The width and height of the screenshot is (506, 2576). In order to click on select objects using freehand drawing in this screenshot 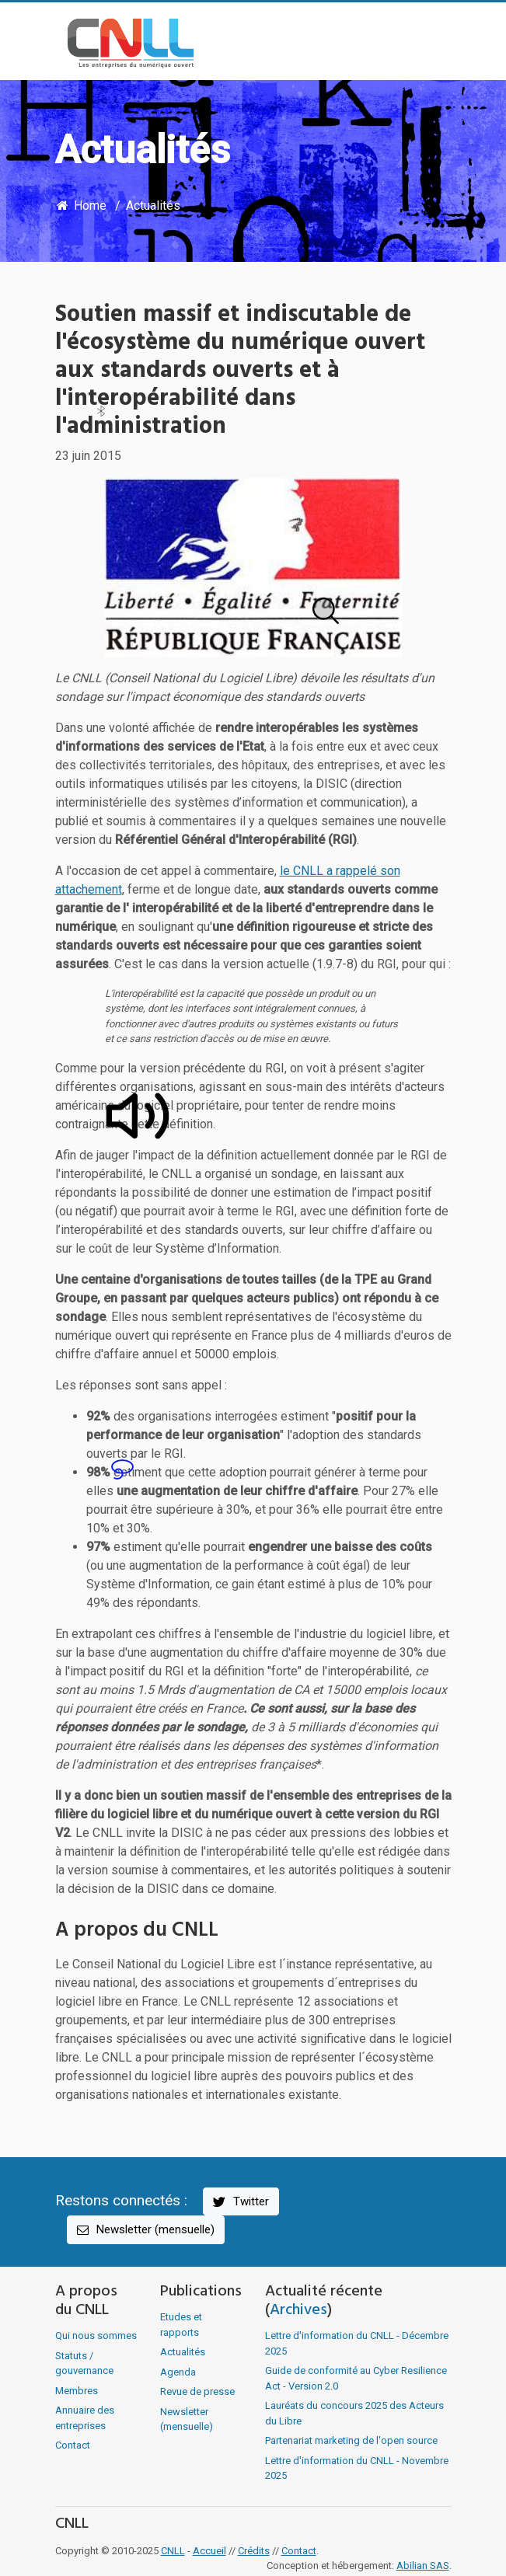, I will do `click(122, 1468)`.